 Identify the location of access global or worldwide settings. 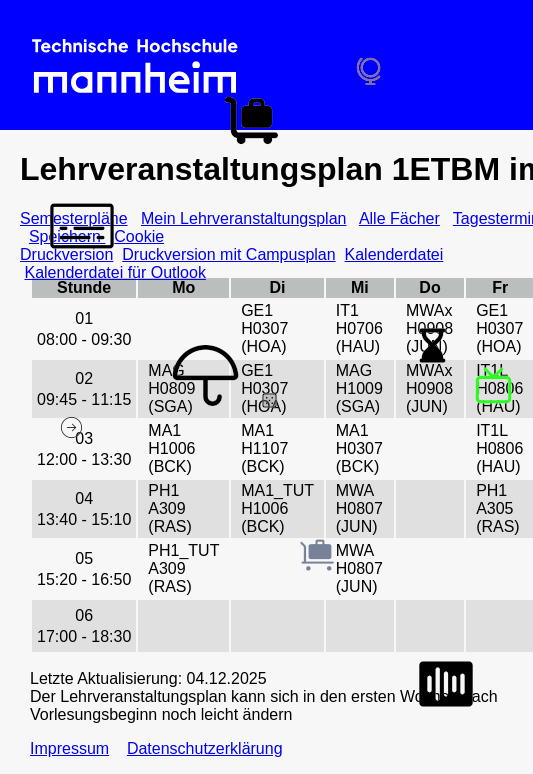
(369, 70).